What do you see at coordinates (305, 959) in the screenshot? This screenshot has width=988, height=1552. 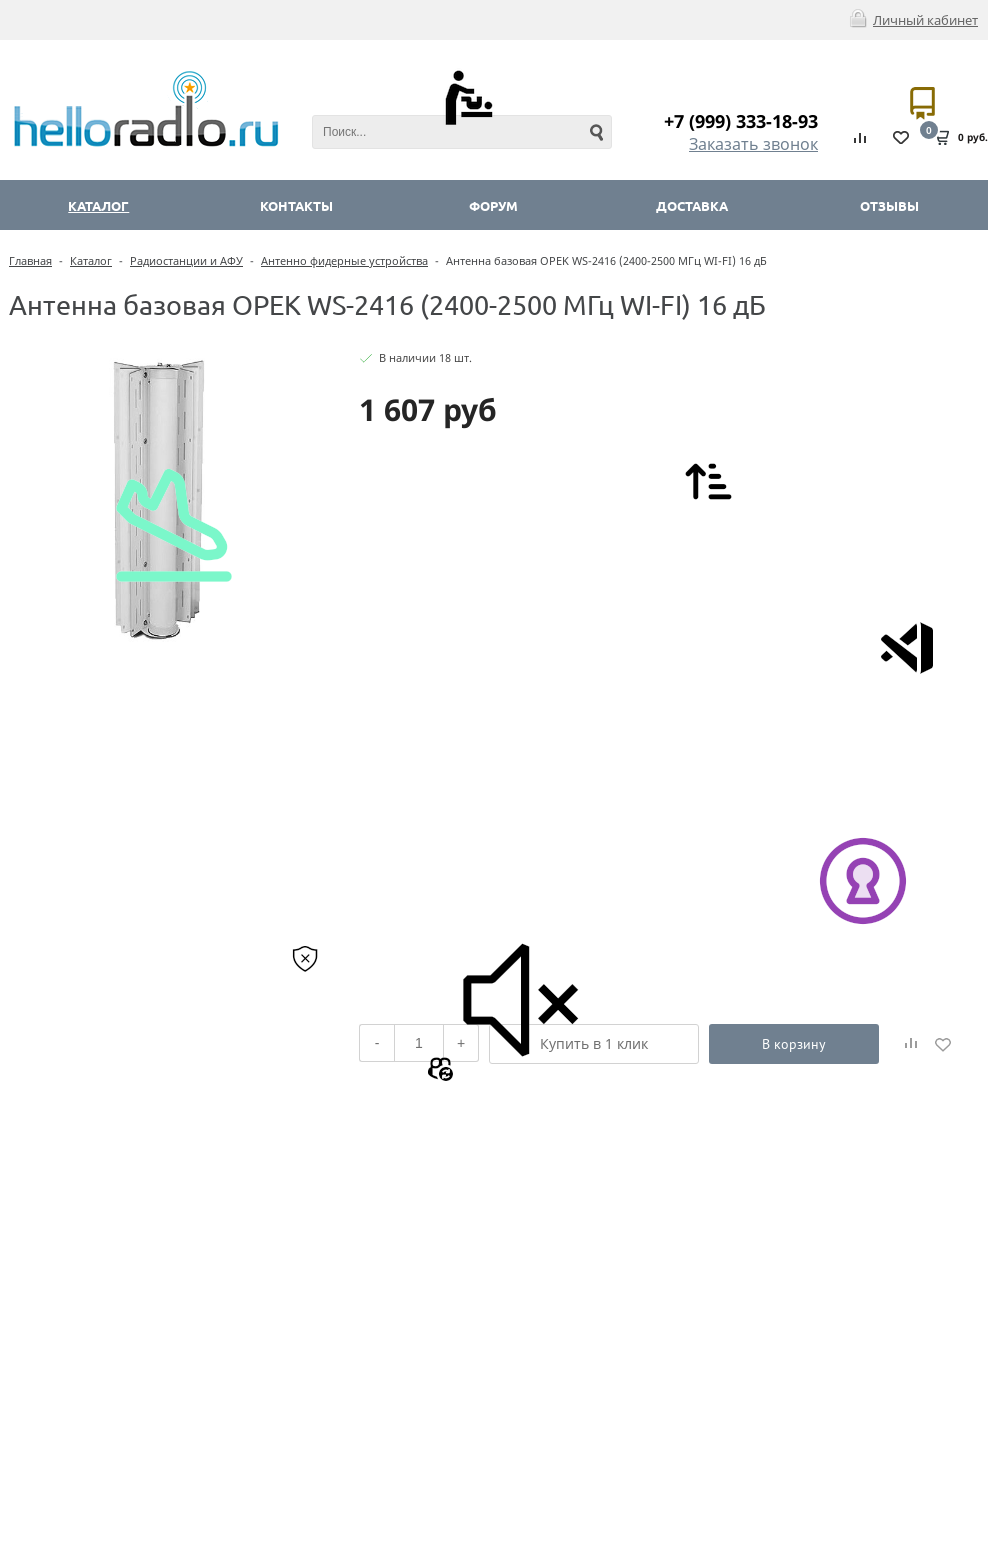 I see `indicates an untrusted workspace or security warning` at bounding box center [305, 959].